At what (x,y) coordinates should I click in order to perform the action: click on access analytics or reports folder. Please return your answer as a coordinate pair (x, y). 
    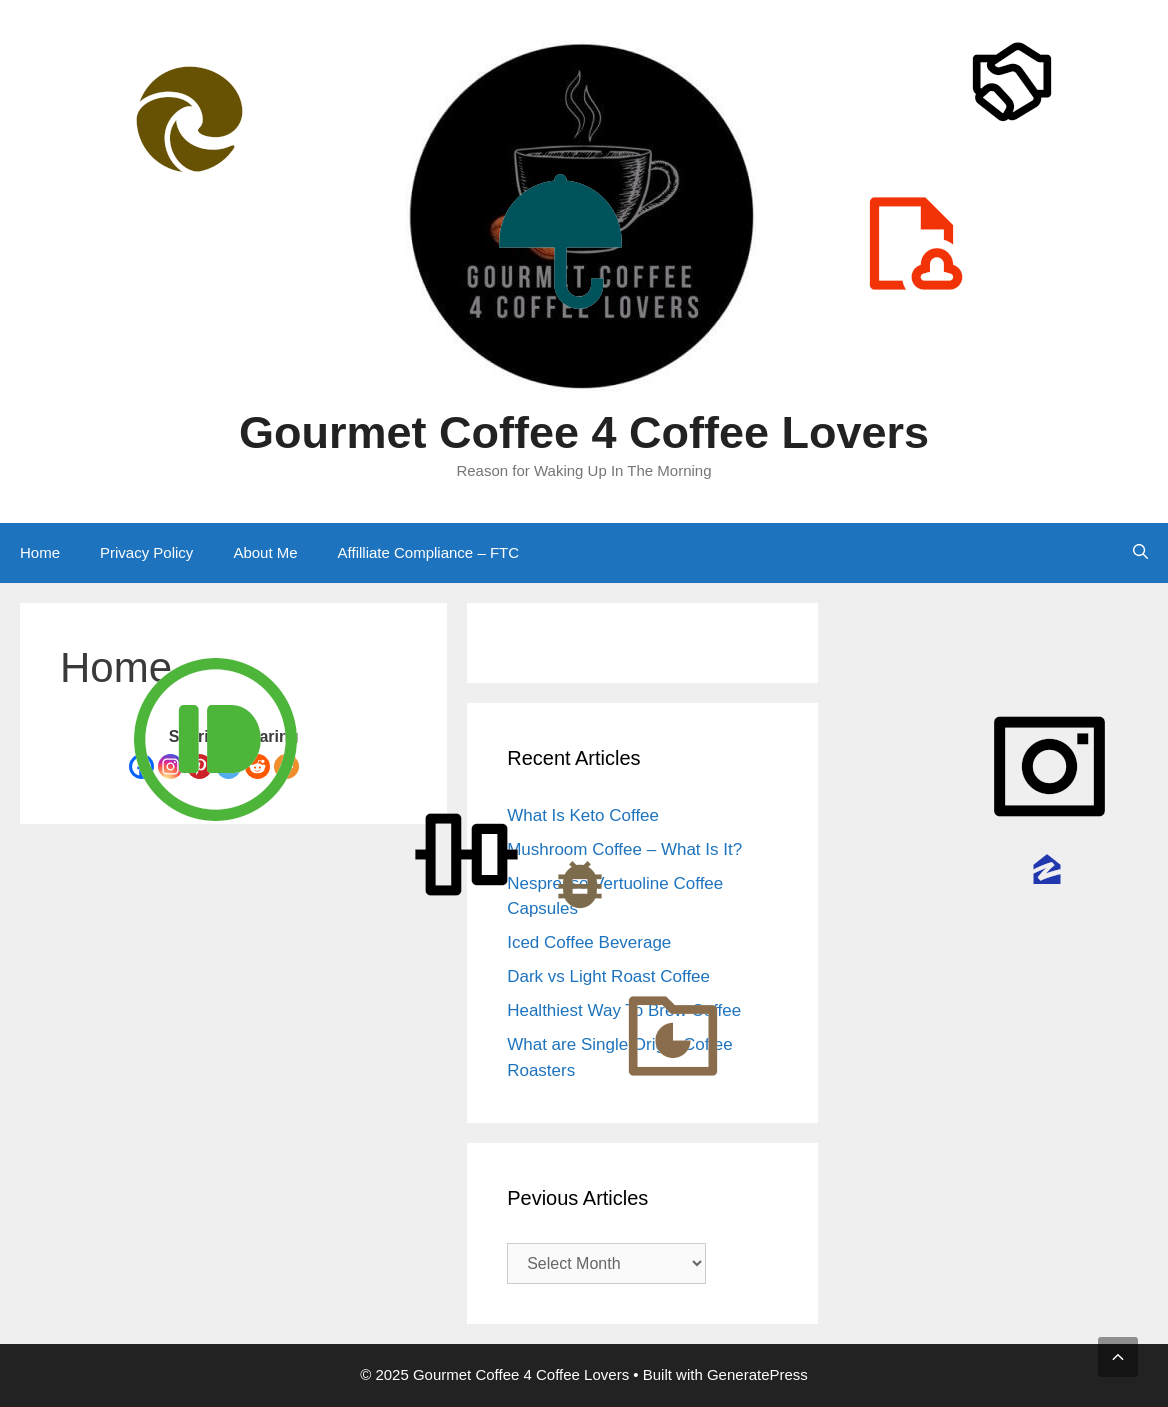
    Looking at the image, I should click on (673, 1036).